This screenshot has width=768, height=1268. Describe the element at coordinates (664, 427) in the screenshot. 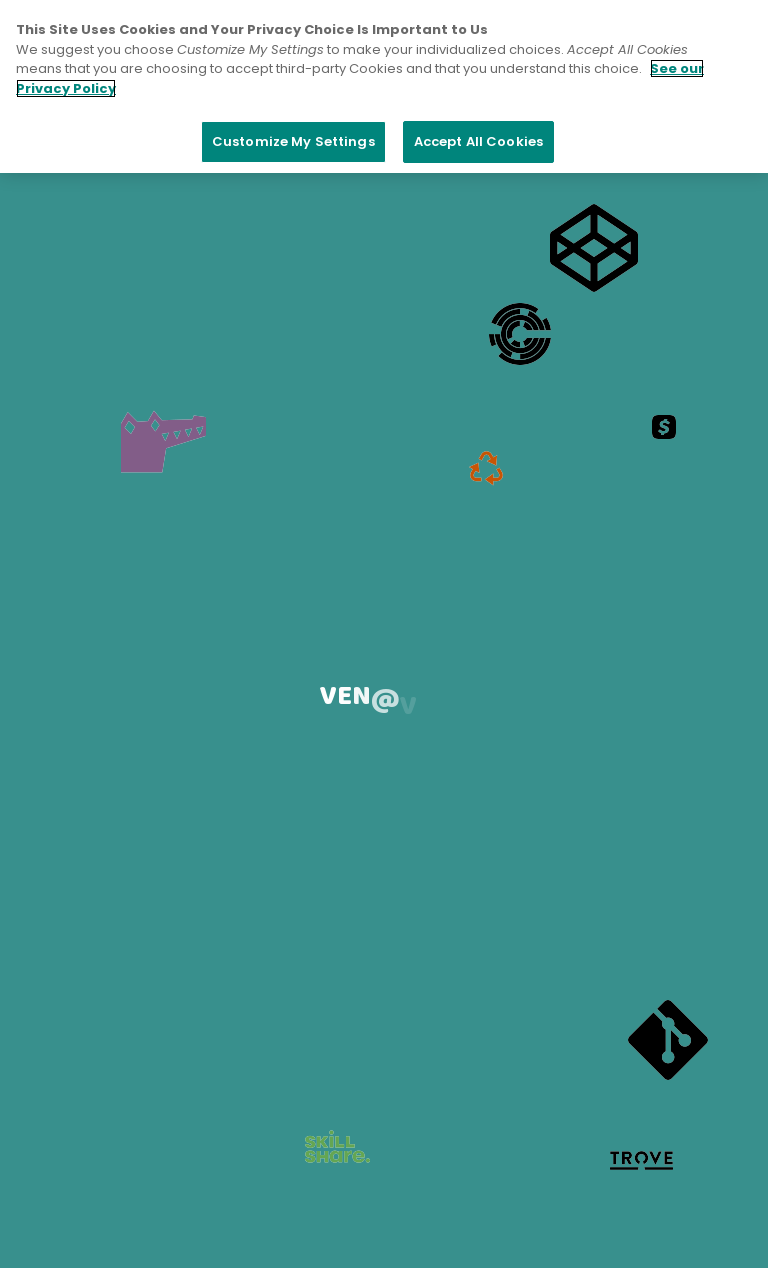

I see `open Cash App` at that location.